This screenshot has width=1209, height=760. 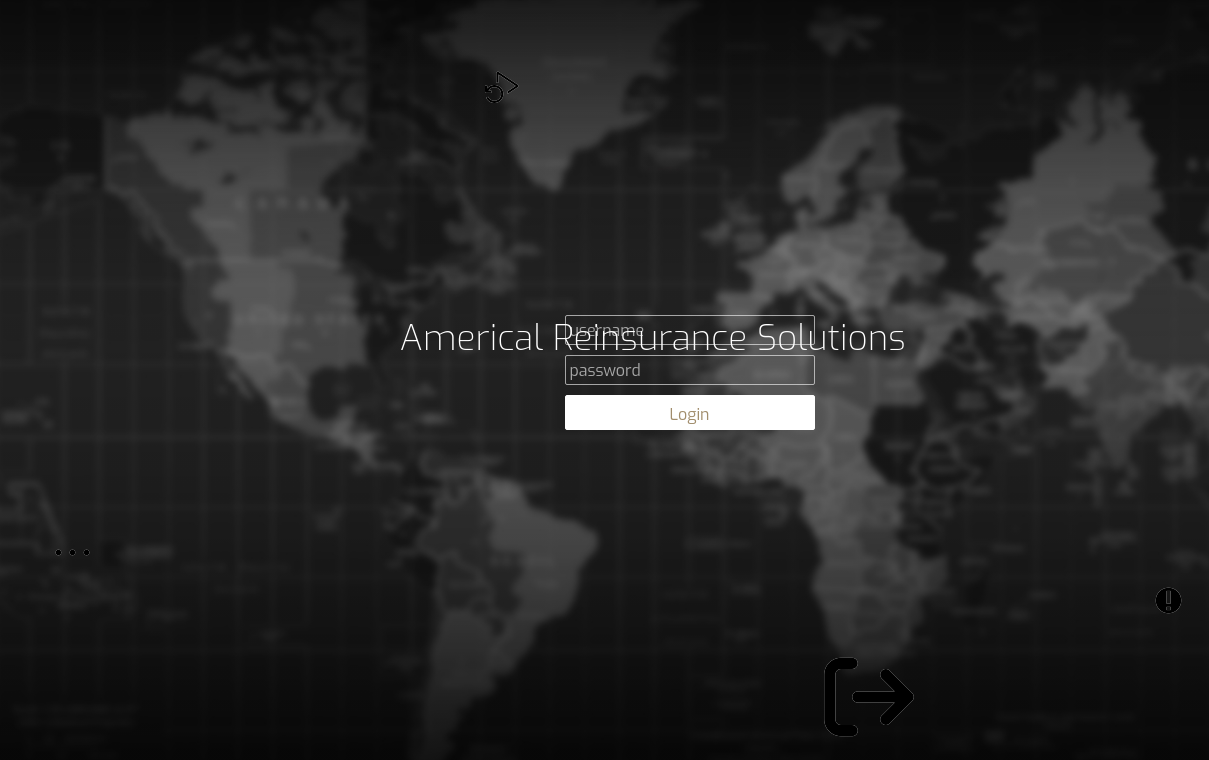 I want to click on rerun the current debug session, so click(x=503, y=85).